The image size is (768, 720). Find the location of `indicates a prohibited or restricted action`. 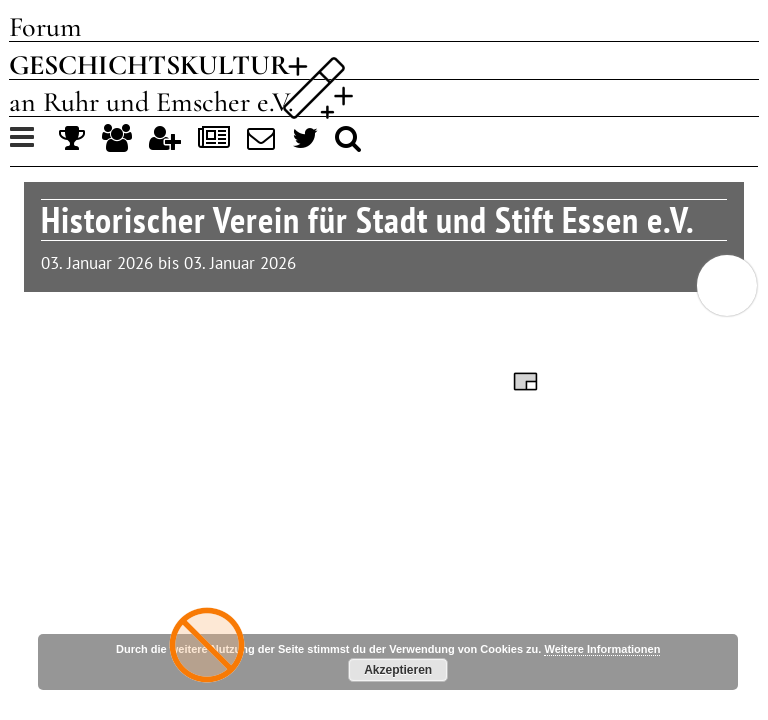

indicates a prohibited or restricted action is located at coordinates (207, 645).